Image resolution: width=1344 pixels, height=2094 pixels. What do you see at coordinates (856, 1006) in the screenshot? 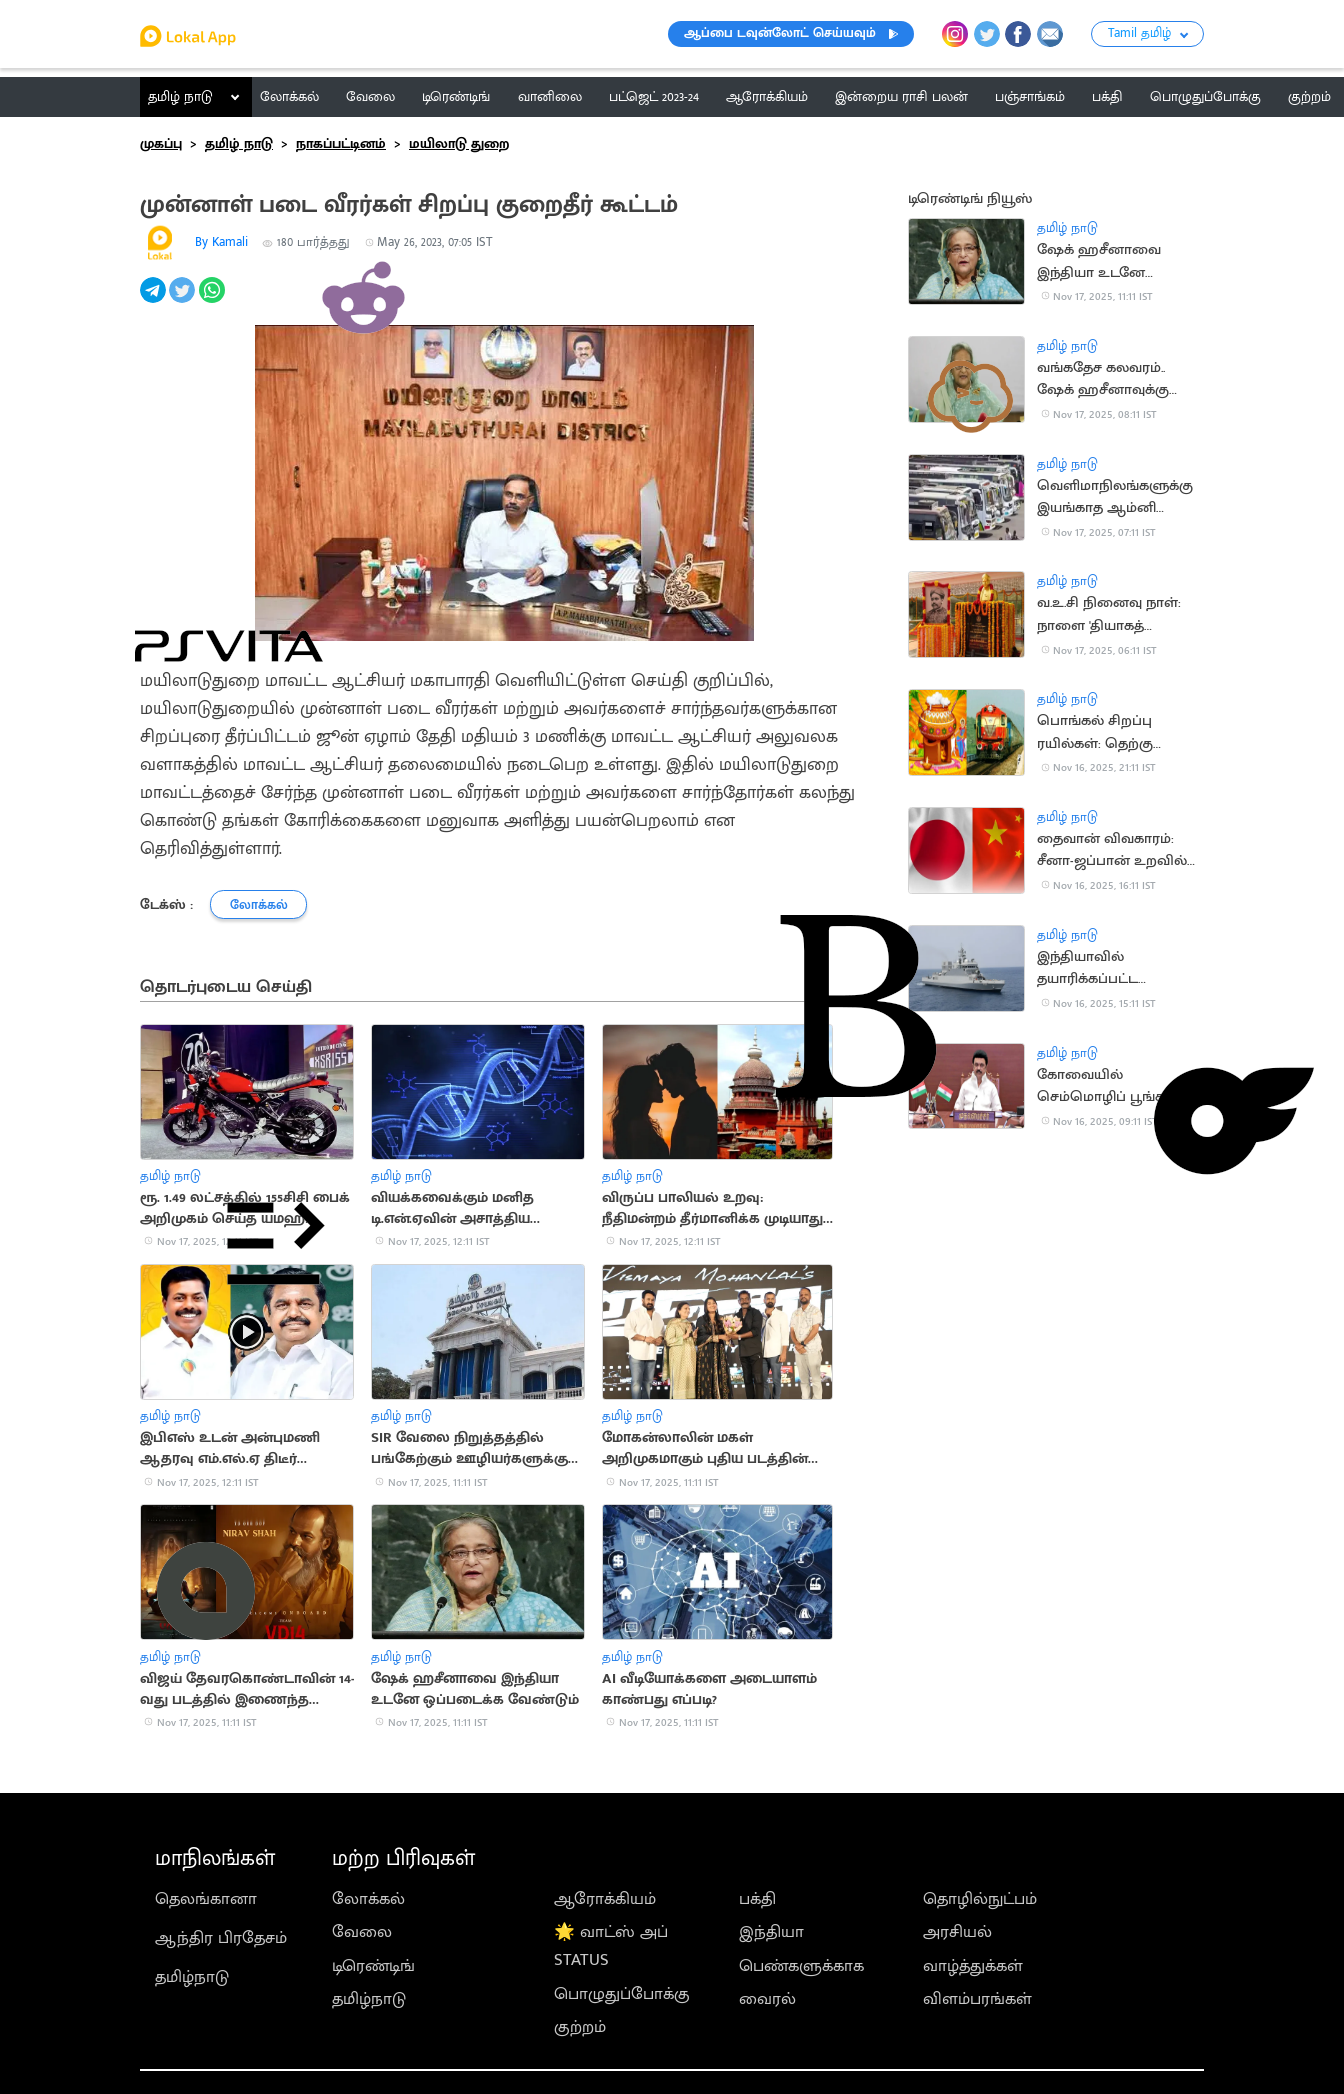
I see `bookalope logo - ebook conversion and publishing platform` at bounding box center [856, 1006].